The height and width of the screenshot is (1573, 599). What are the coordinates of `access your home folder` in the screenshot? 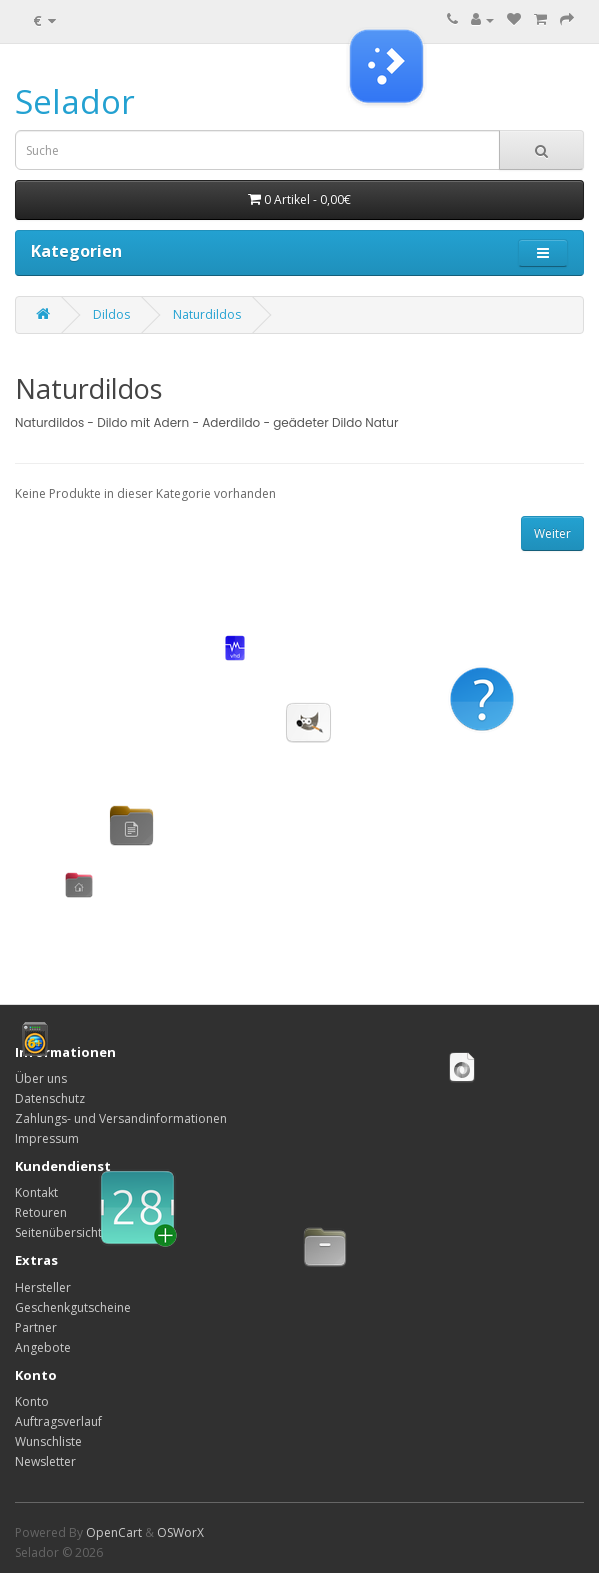 It's located at (79, 885).